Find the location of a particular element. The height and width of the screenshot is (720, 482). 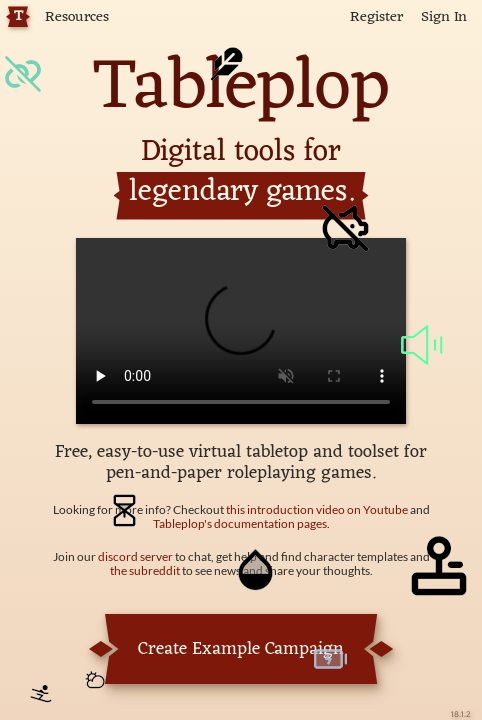

disconnect or remove a linked account is located at coordinates (23, 74).